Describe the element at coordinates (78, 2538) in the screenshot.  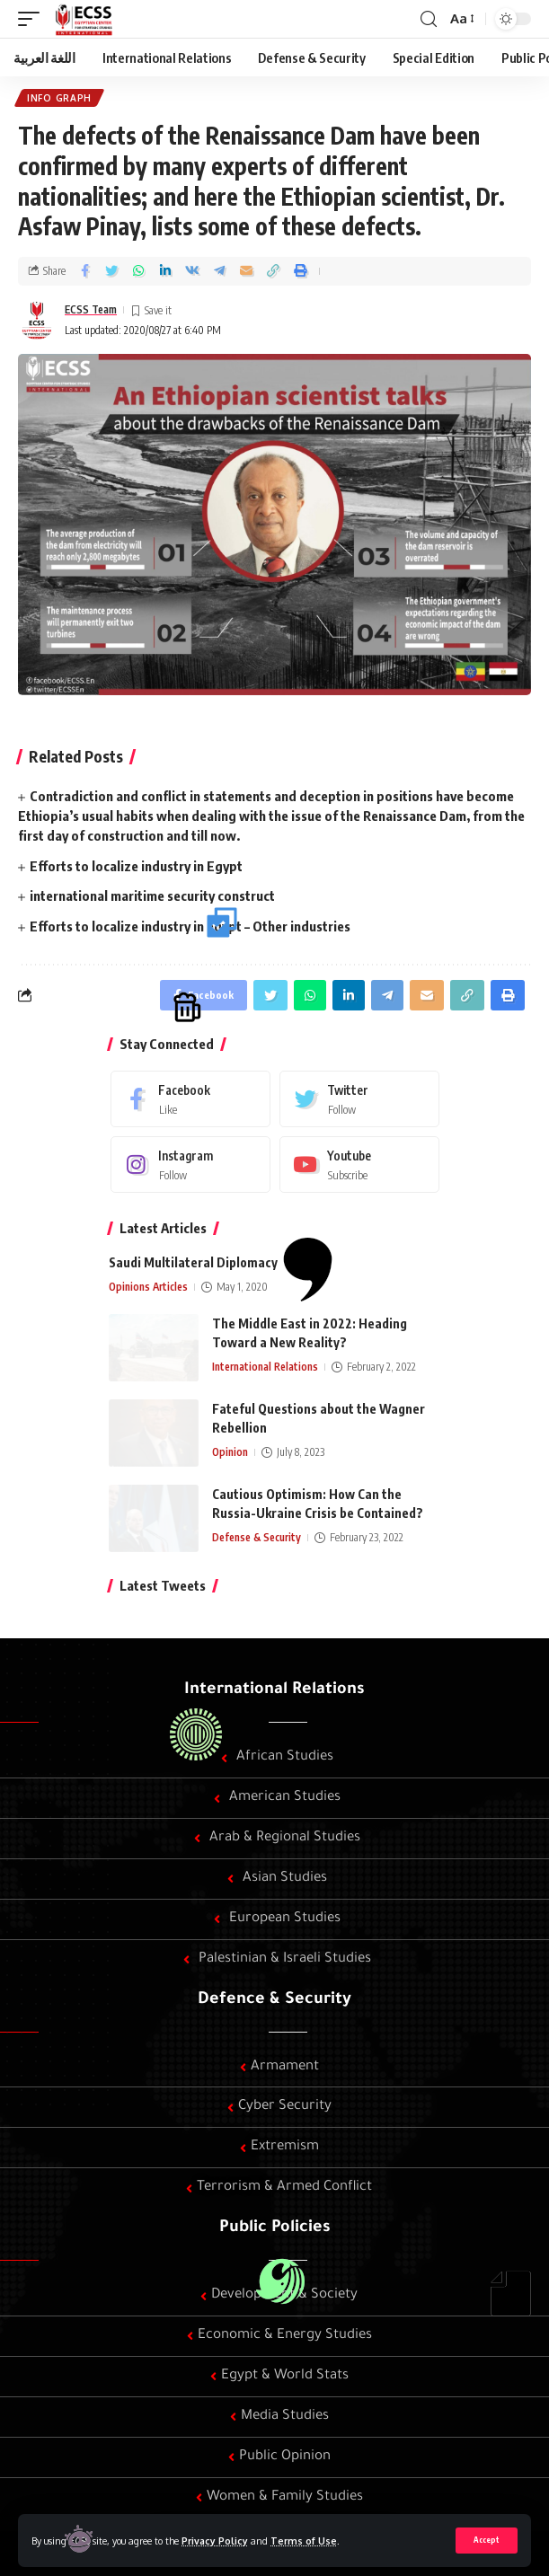
I see `visit freepik website` at that location.